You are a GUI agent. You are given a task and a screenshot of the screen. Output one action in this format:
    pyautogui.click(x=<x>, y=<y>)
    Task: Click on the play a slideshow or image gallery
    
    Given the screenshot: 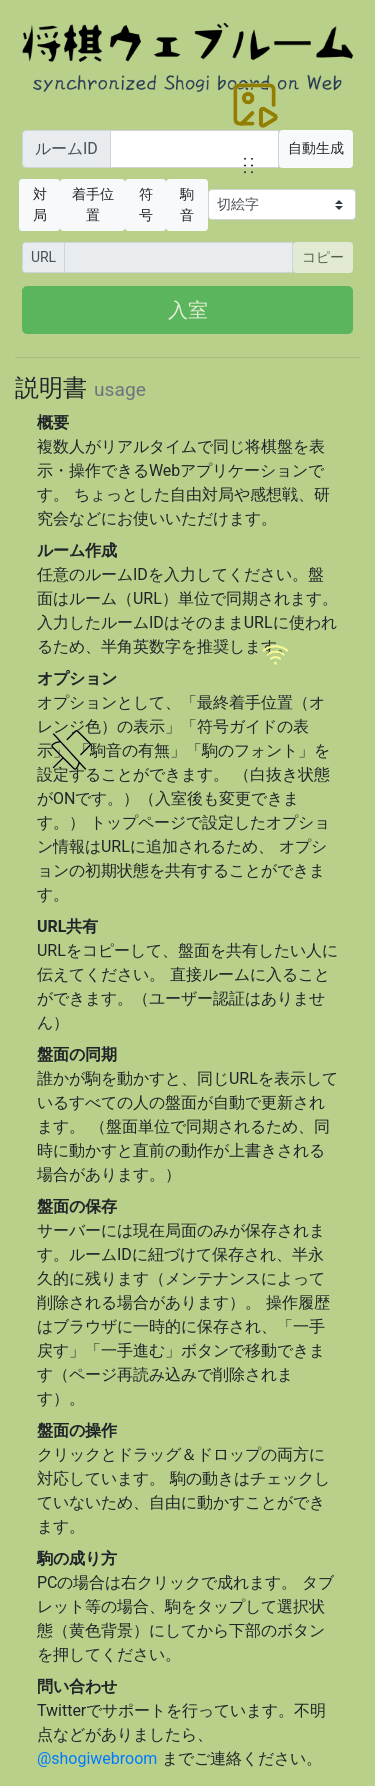 What is the action you would take?
    pyautogui.click(x=254, y=104)
    